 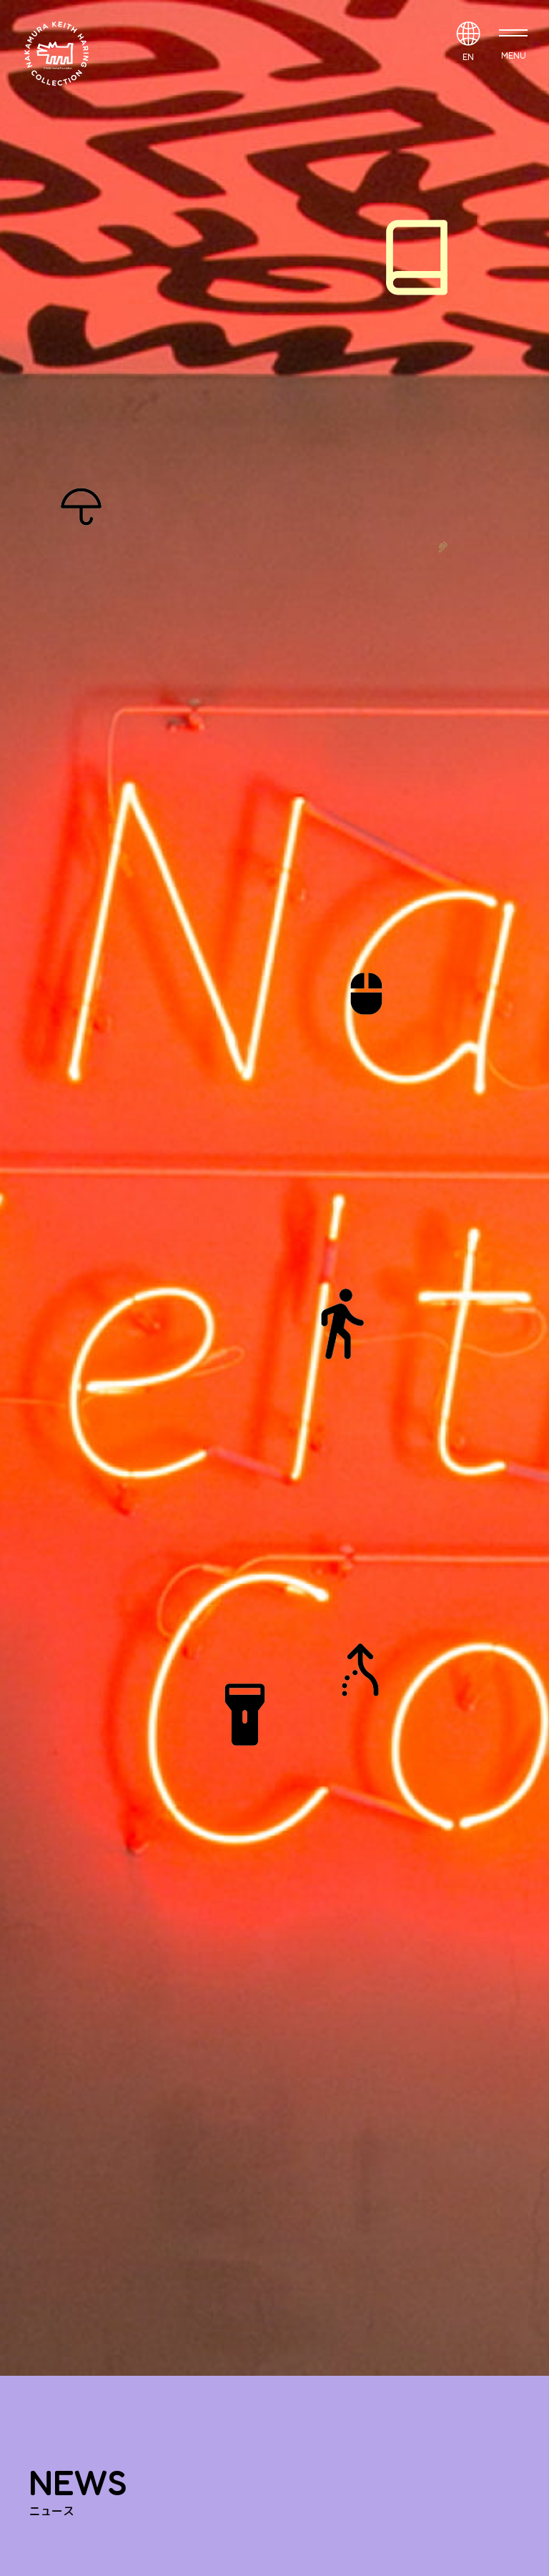 What do you see at coordinates (81, 506) in the screenshot?
I see `view weather protection or rain forecast` at bounding box center [81, 506].